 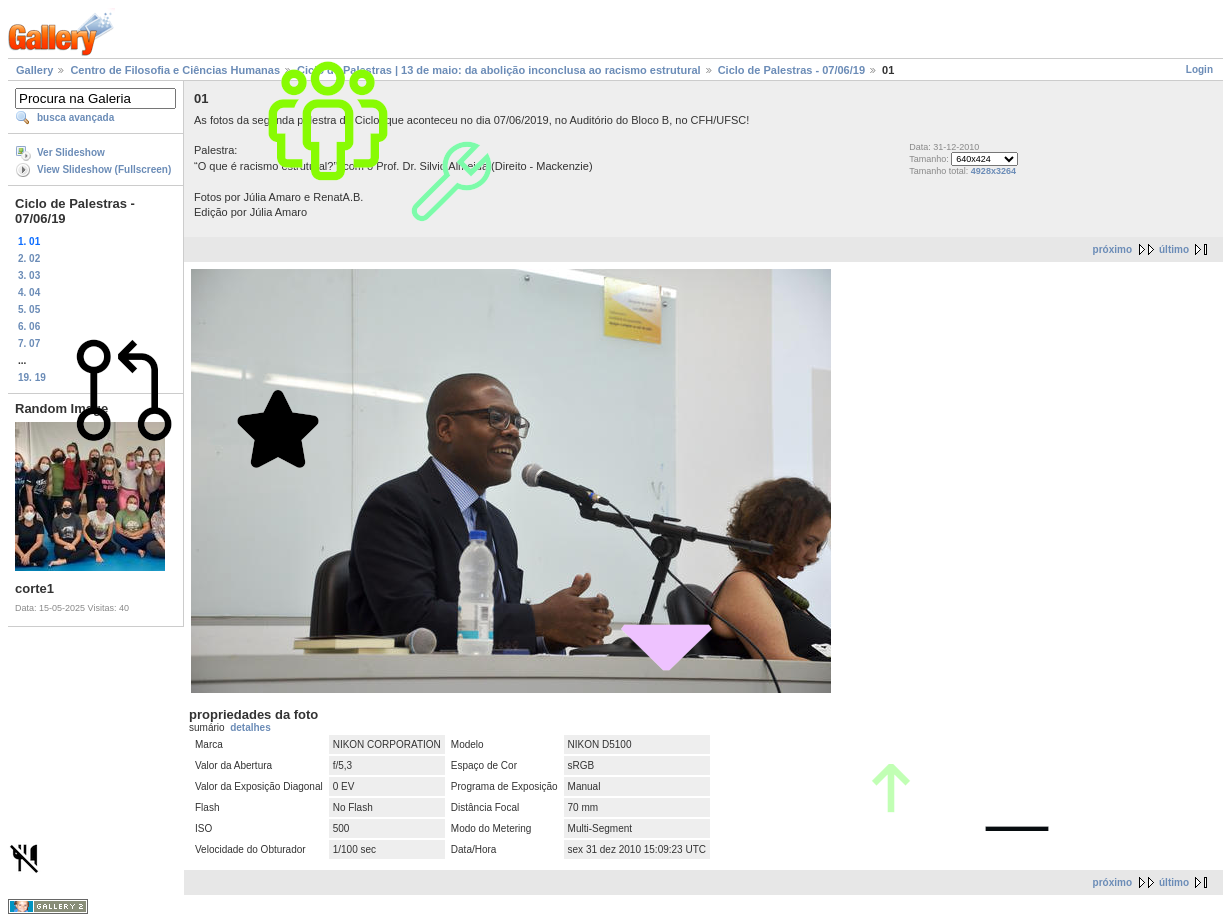 I want to click on view or edit object properties, so click(x=451, y=181).